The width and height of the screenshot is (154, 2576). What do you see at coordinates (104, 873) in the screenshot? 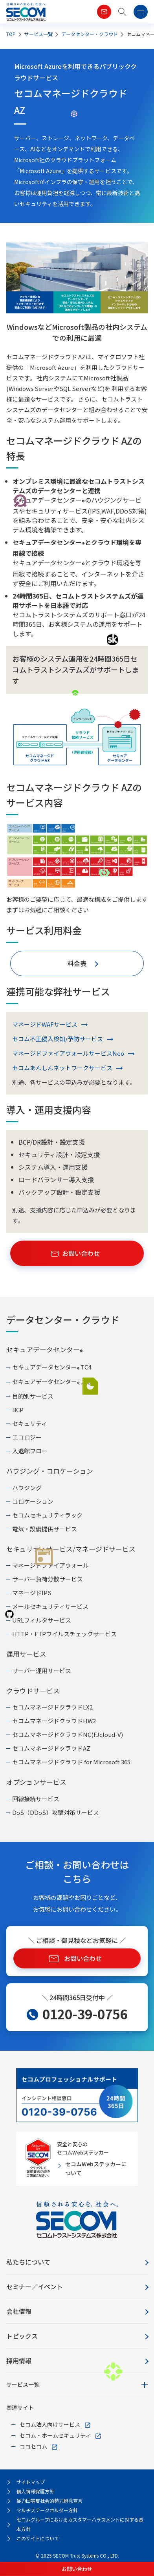
I see `cloudcannon logo` at bounding box center [104, 873].